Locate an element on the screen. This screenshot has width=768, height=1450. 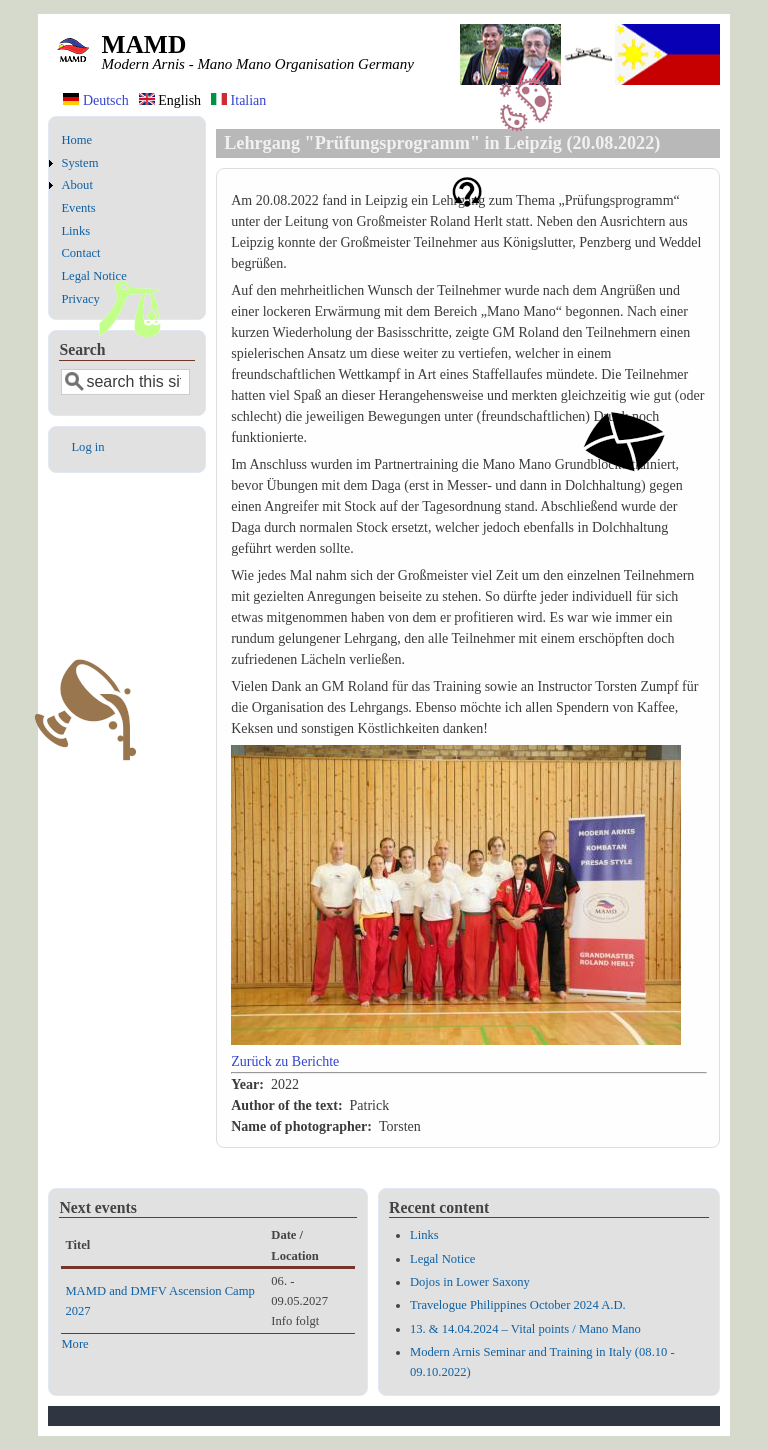
open your inbox or messages is located at coordinates (624, 443).